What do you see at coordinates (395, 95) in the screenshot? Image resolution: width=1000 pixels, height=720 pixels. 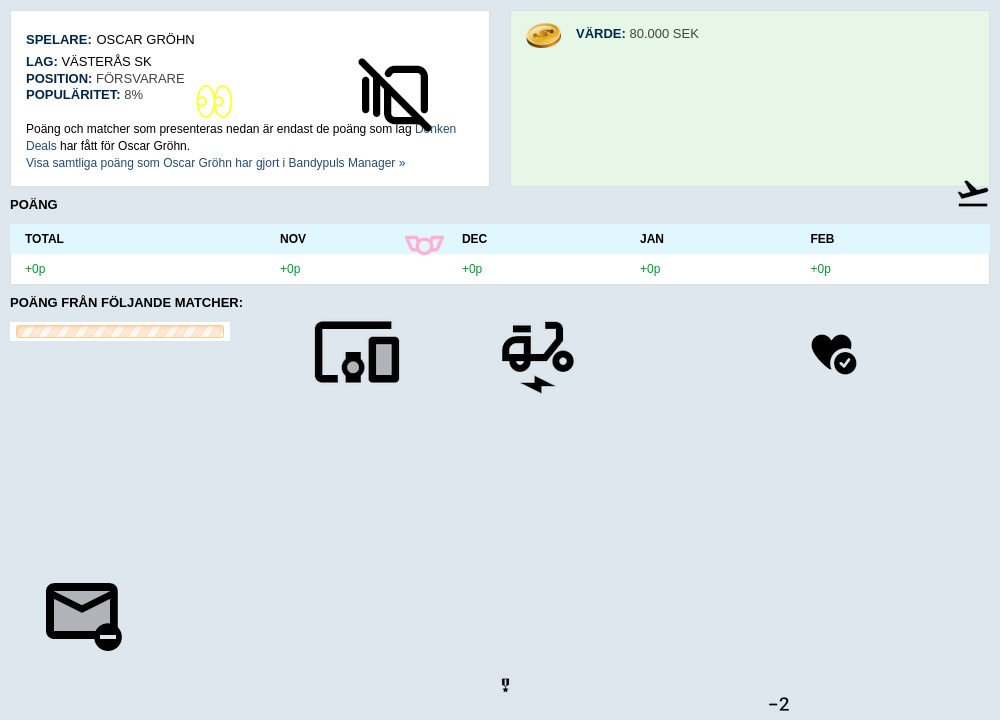 I see `version history unavailable` at bounding box center [395, 95].